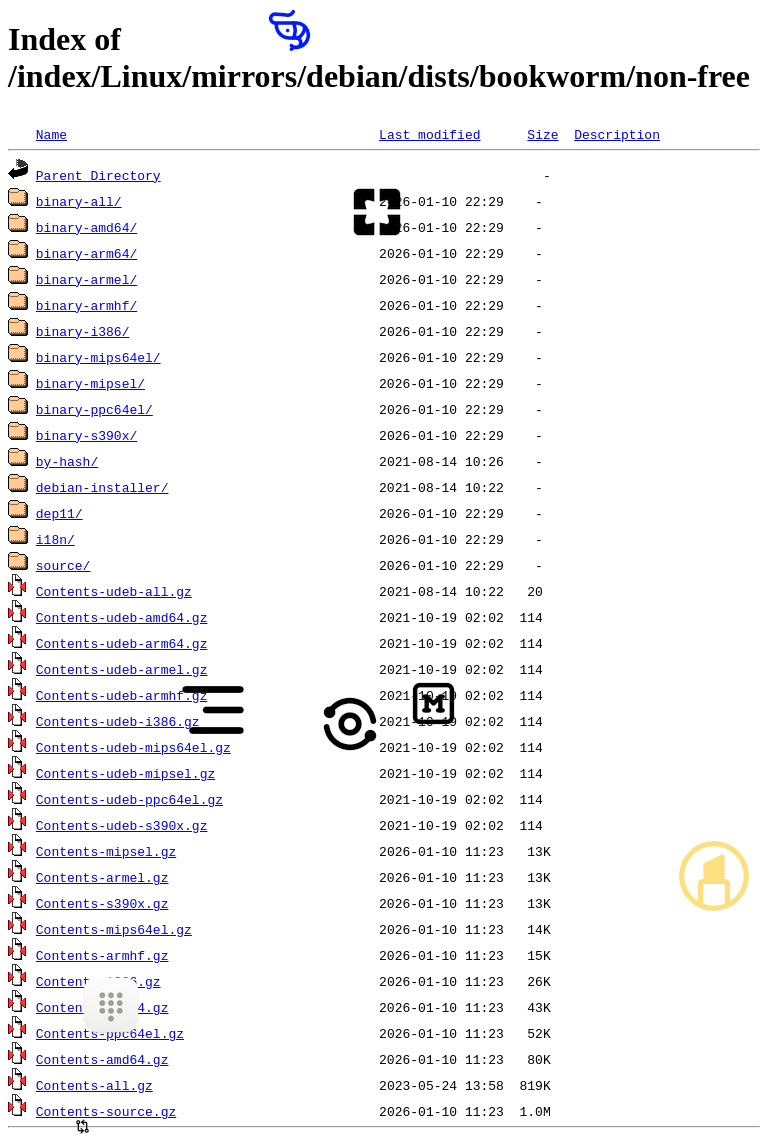  I want to click on access pages or documents, so click(377, 212).